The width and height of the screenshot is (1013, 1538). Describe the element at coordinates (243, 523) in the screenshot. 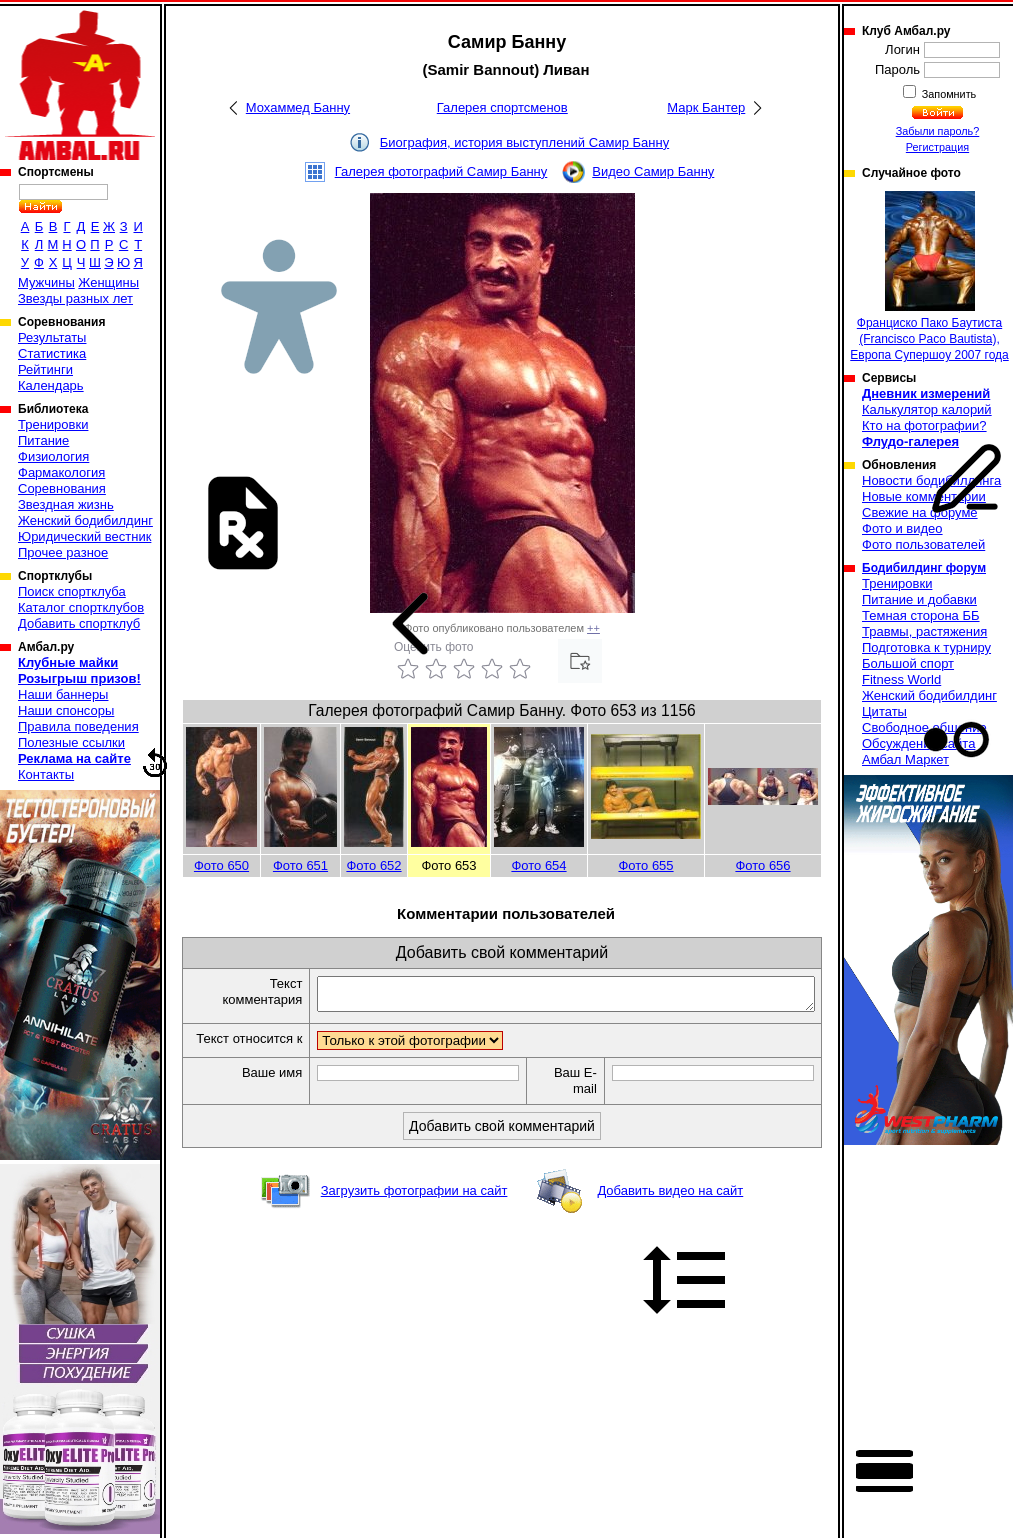

I see `view prescription document` at that location.